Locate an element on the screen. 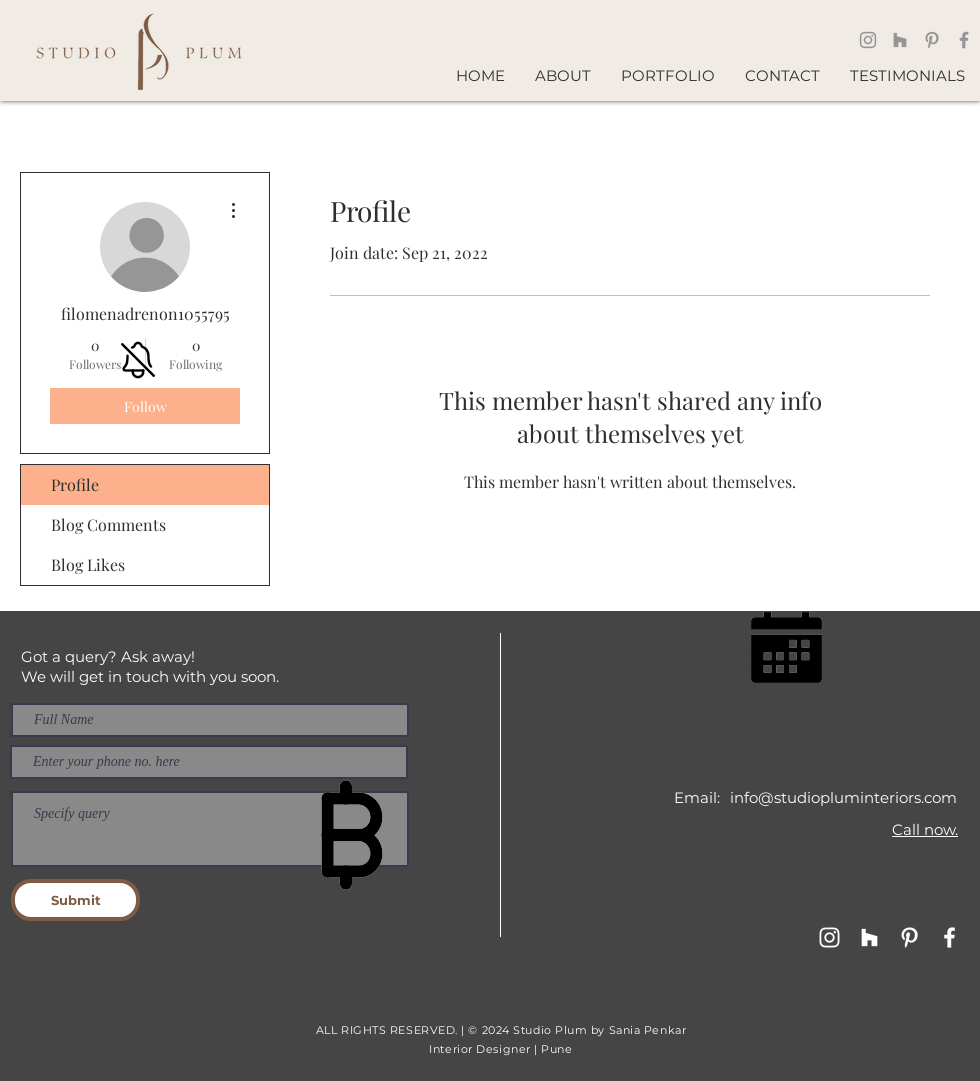 This screenshot has width=980, height=1081. indicates Thai baht currency is located at coordinates (352, 835).